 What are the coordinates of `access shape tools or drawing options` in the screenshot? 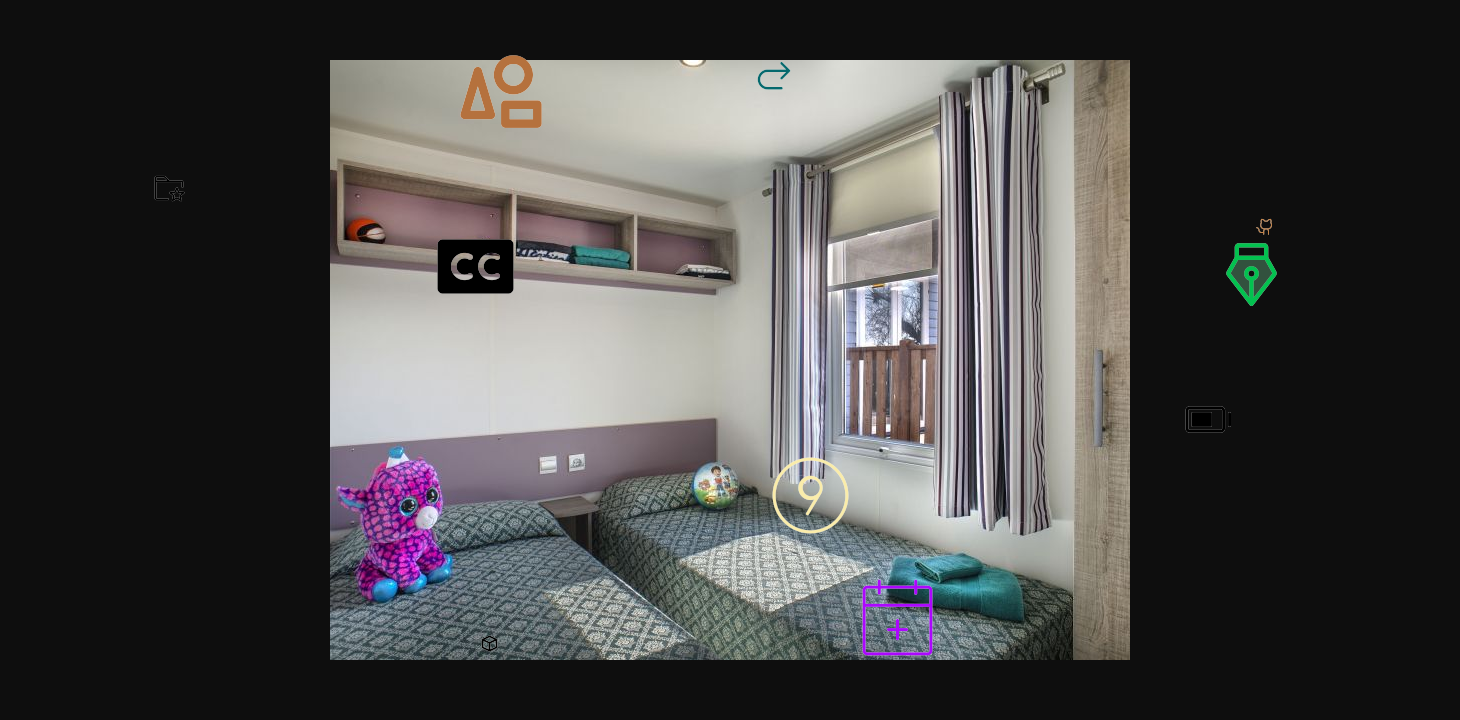 It's located at (502, 94).